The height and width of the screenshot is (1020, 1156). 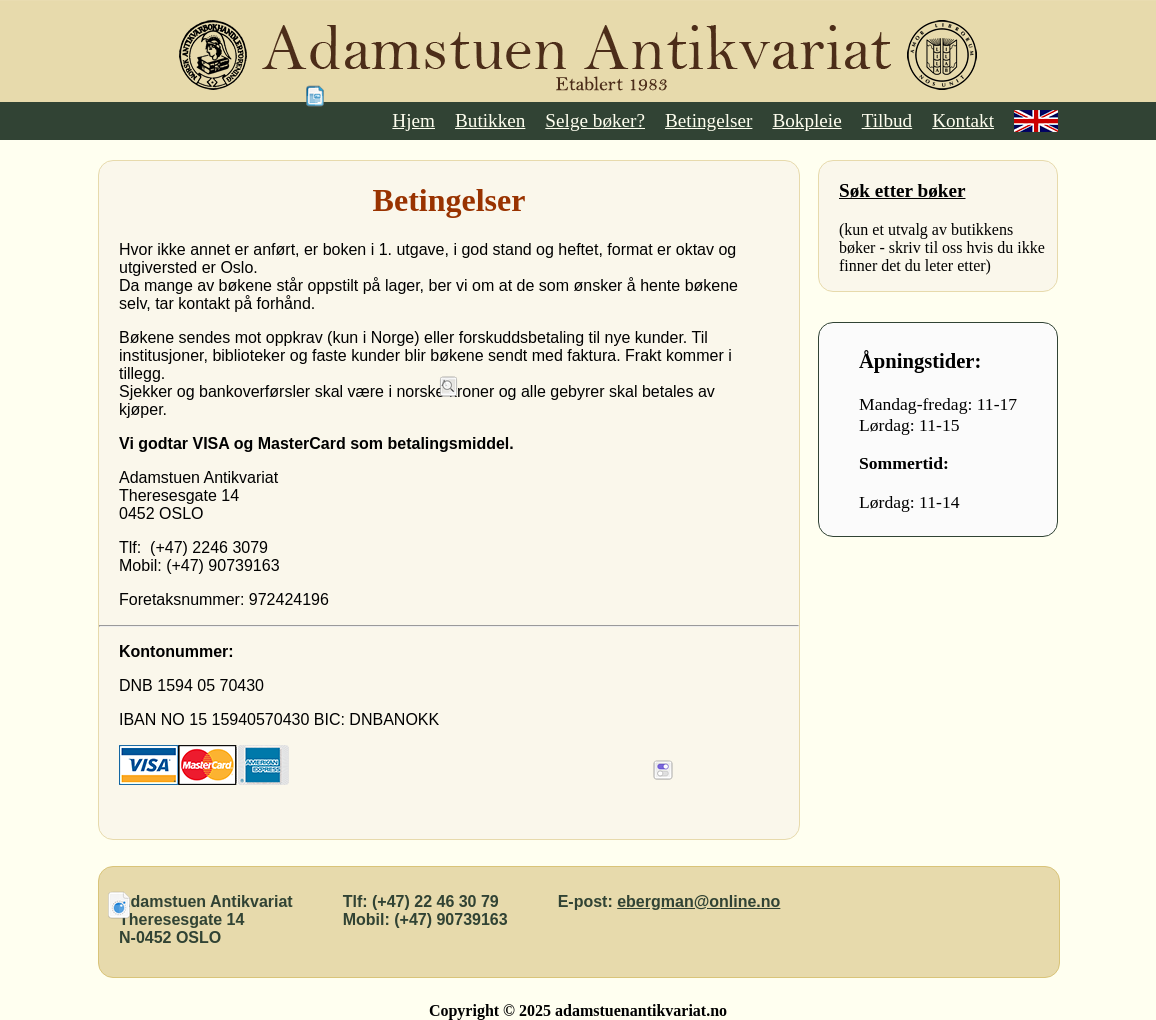 I want to click on lua script file, so click(x=119, y=905).